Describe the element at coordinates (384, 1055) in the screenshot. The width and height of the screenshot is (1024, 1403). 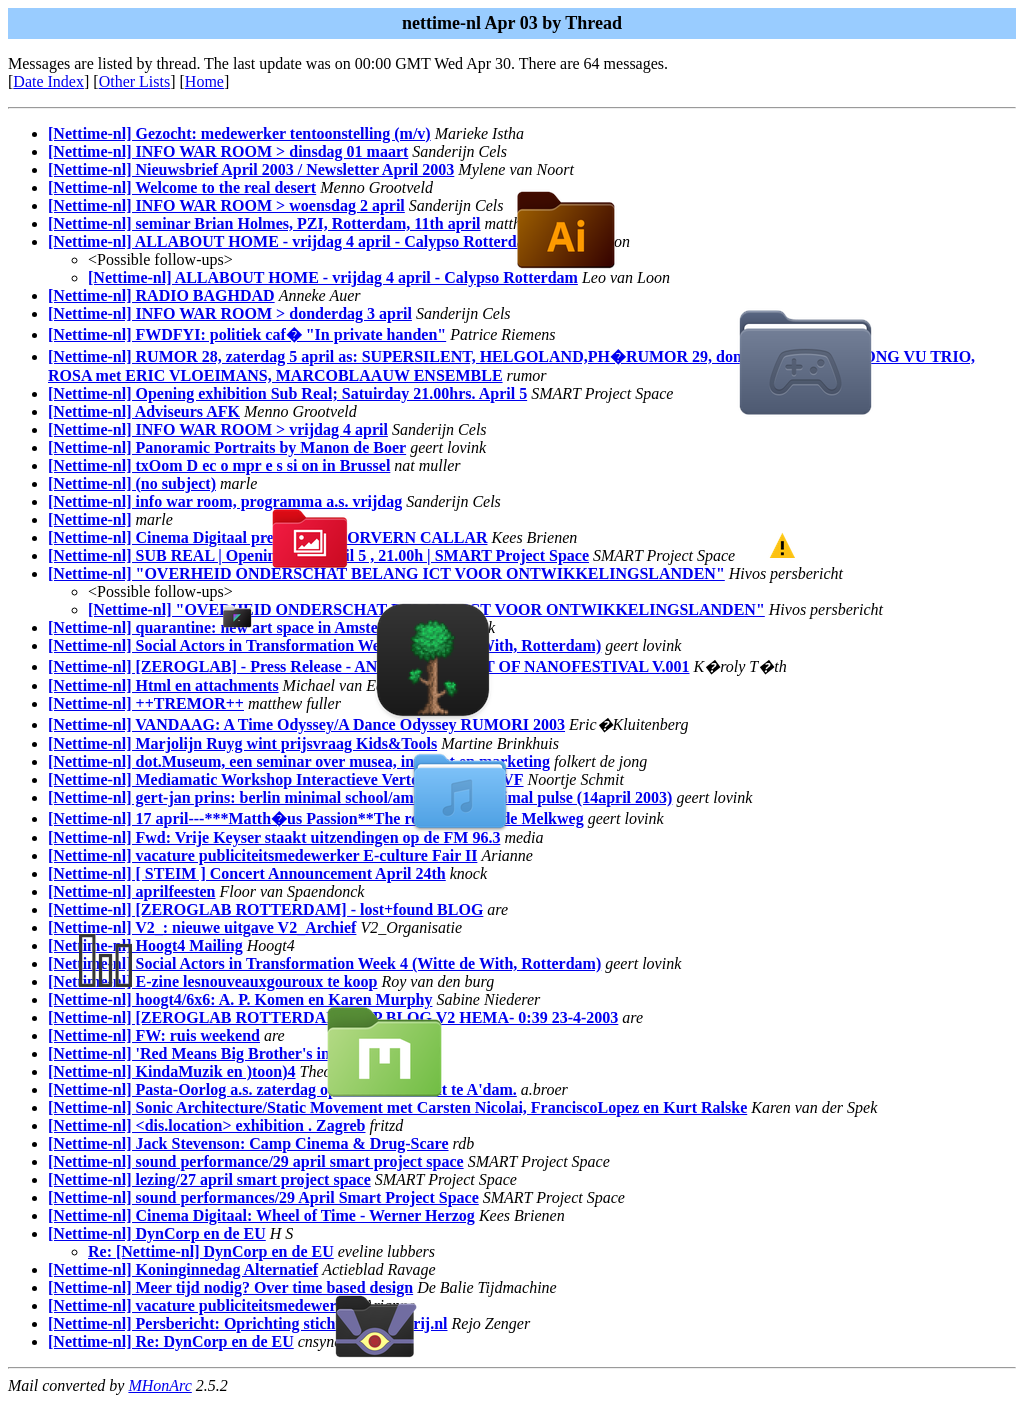
I see `open quixel mixer project files folder` at that location.